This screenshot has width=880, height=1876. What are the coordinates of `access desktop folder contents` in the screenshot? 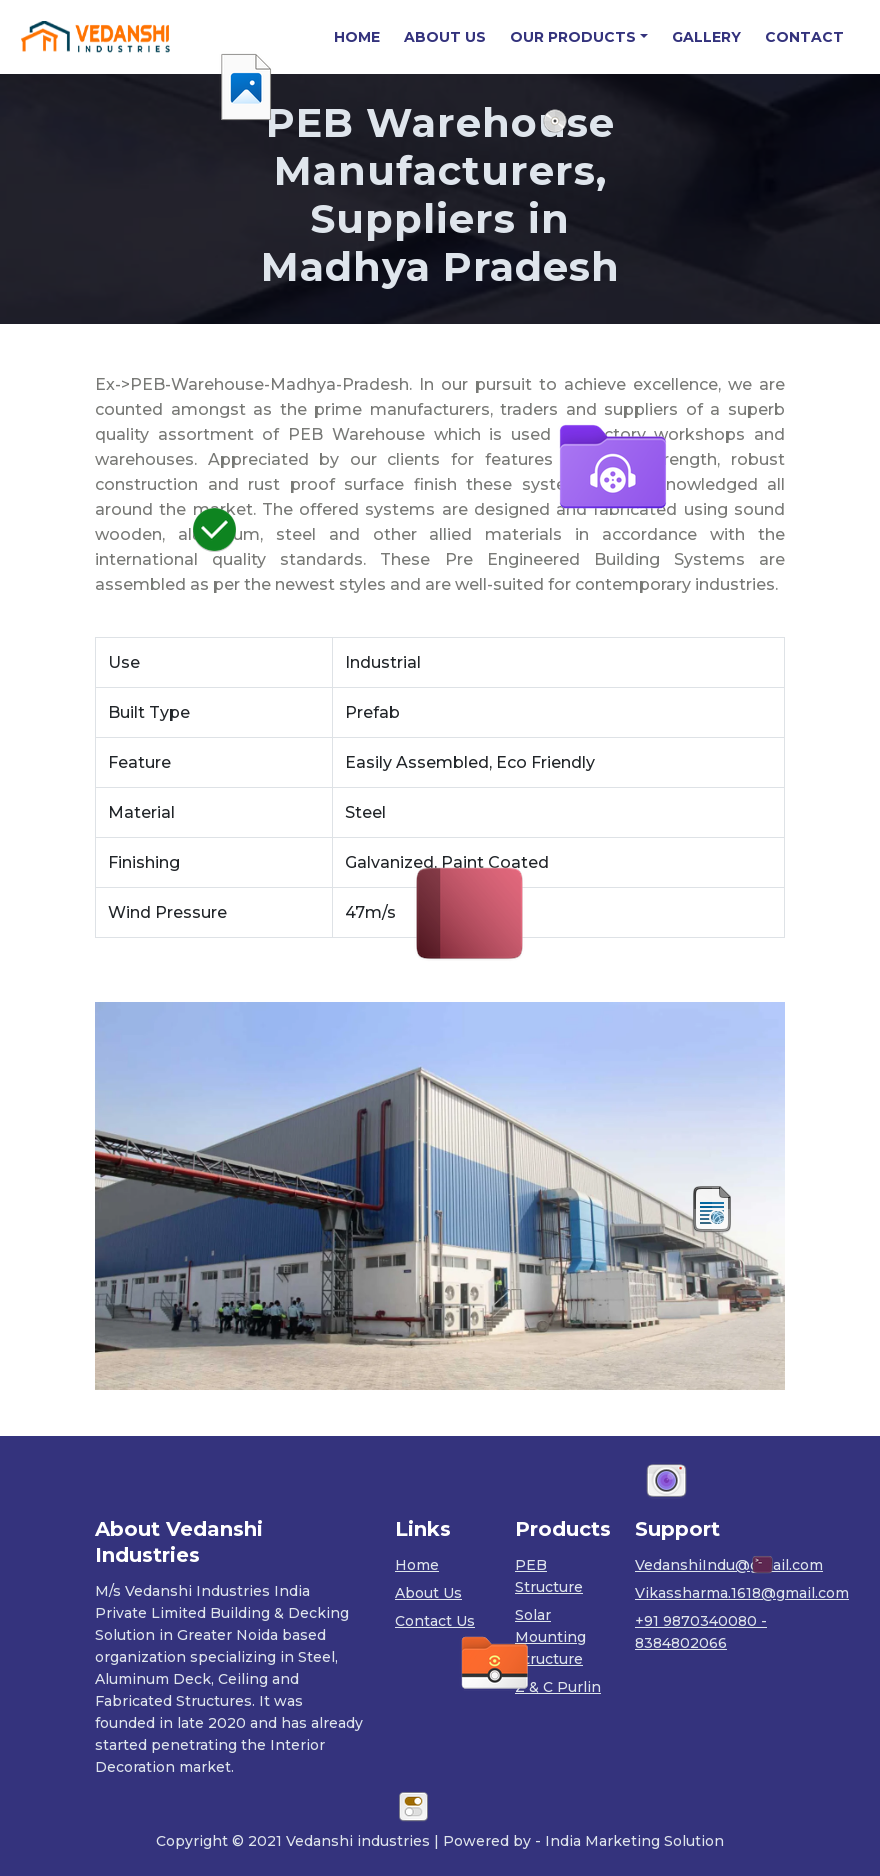 It's located at (469, 909).